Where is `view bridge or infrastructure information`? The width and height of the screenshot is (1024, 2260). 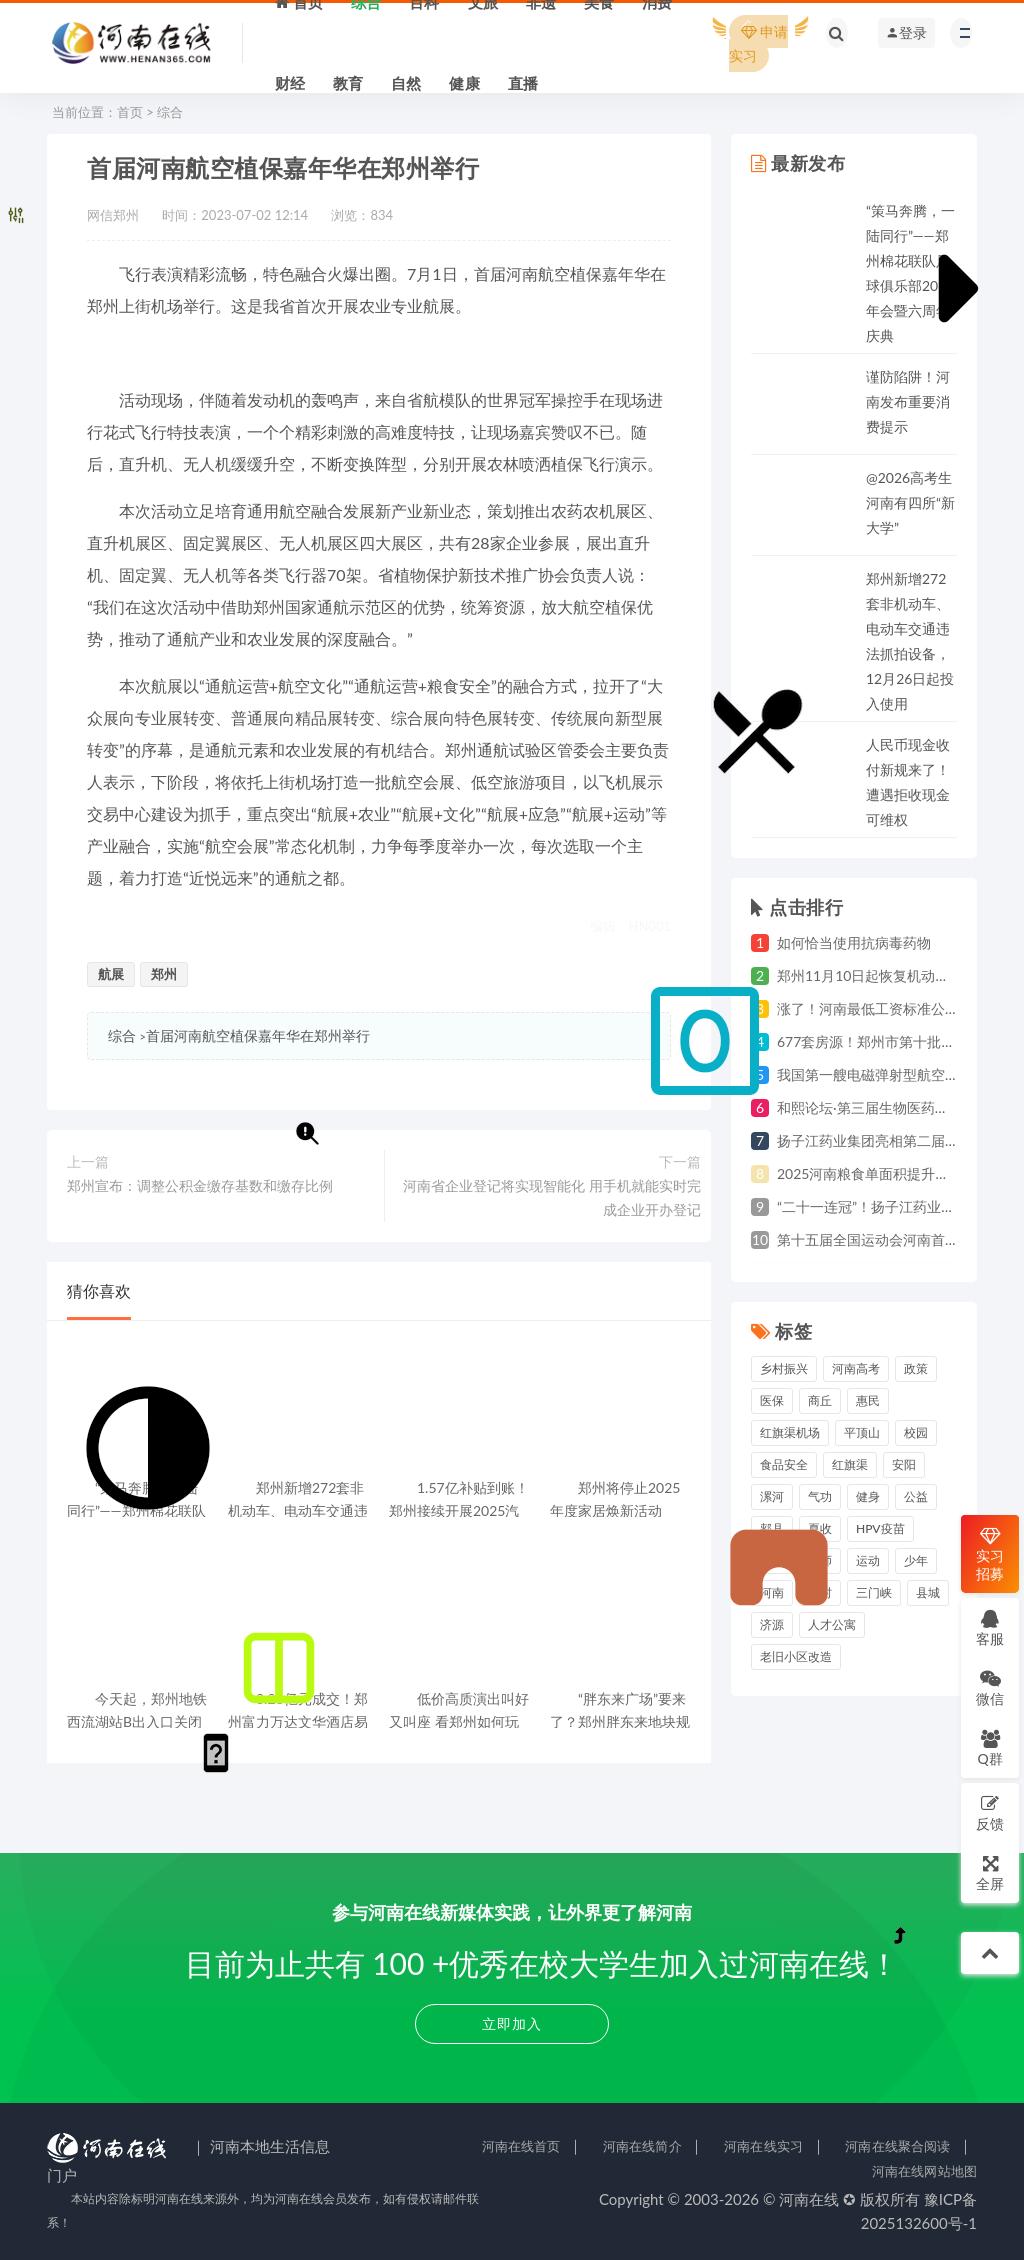 view bridge or infrastructure information is located at coordinates (779, 1562).